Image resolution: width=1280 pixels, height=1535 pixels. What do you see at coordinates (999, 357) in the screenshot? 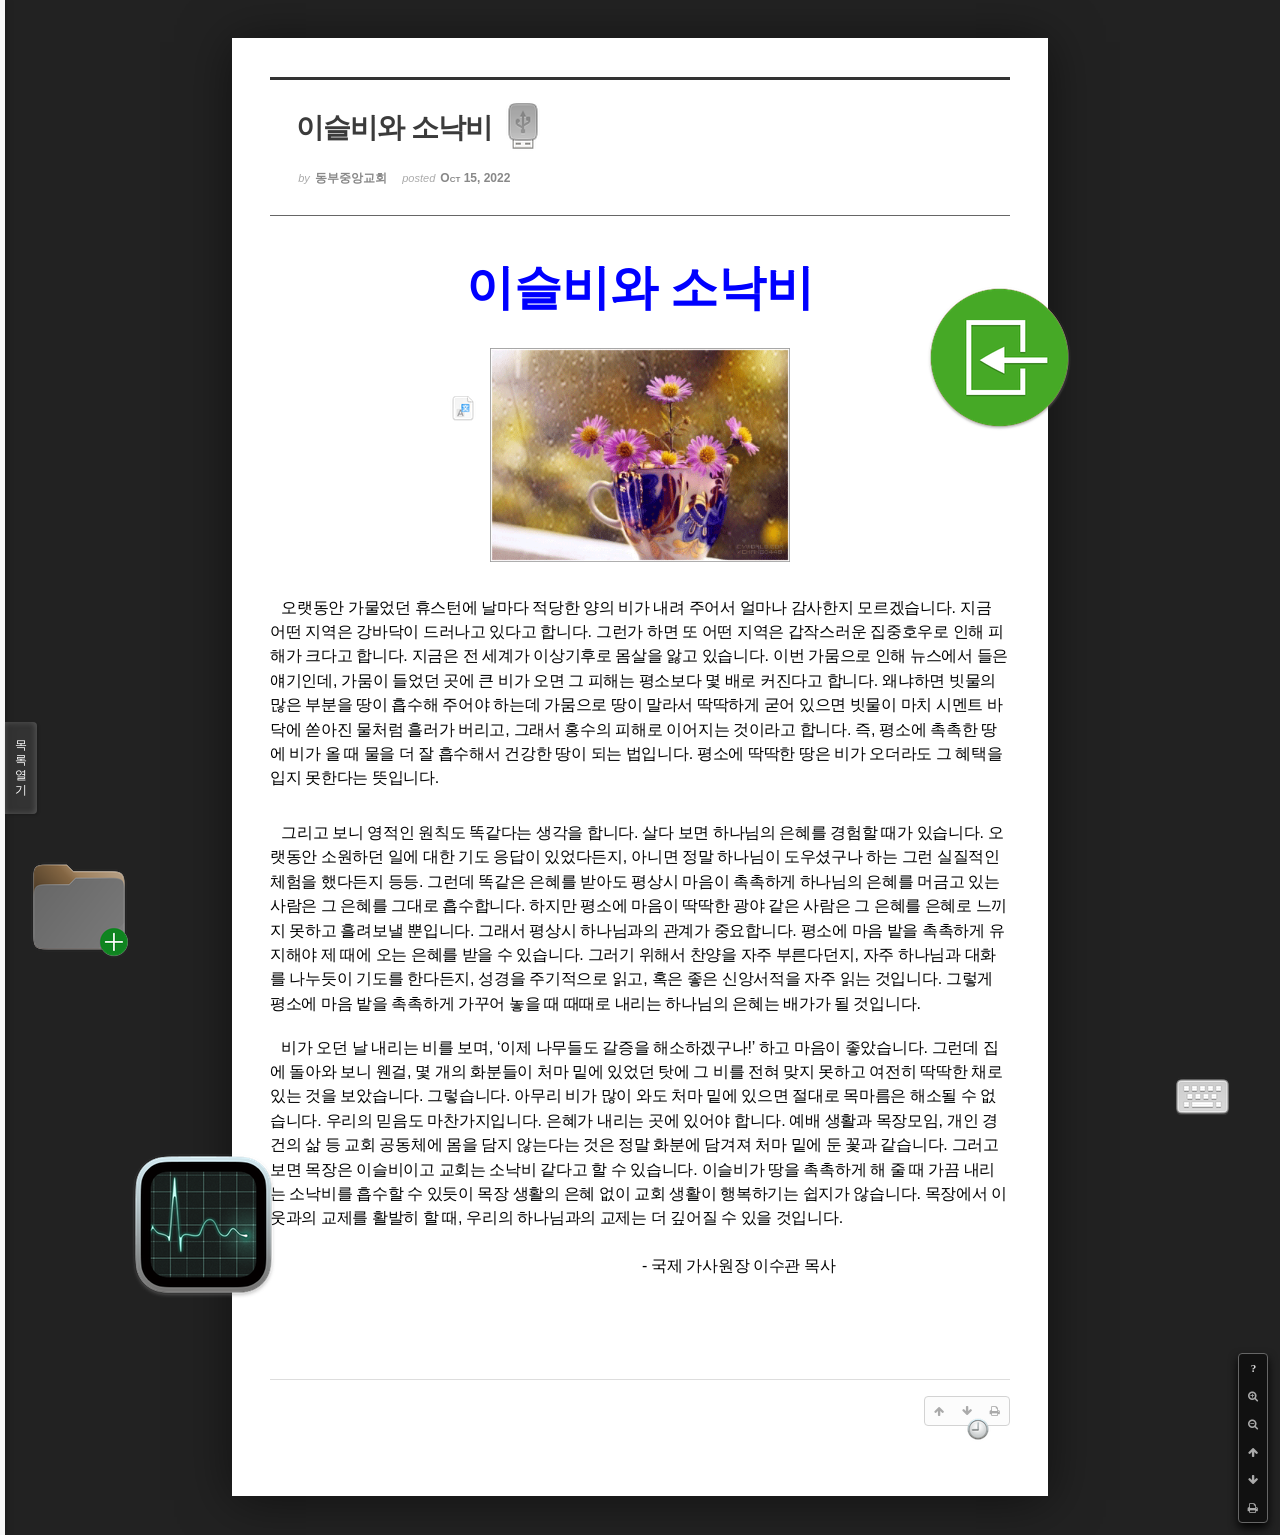
I see `log out of the current user session` at bounding box center [999, 357].